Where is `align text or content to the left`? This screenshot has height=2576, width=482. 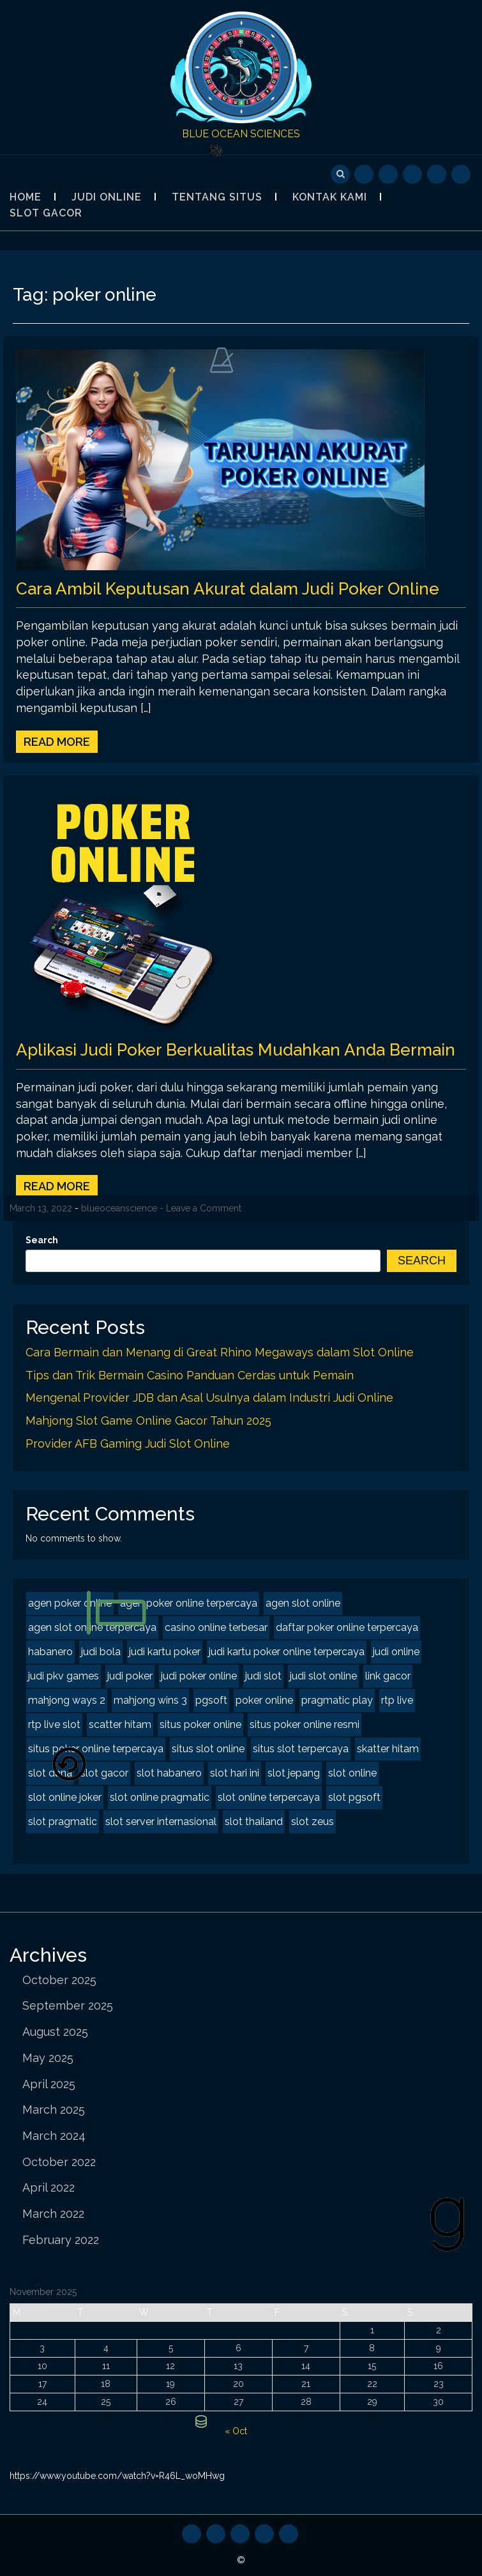
align text or content to the left is located at coordinates (115, 1612).